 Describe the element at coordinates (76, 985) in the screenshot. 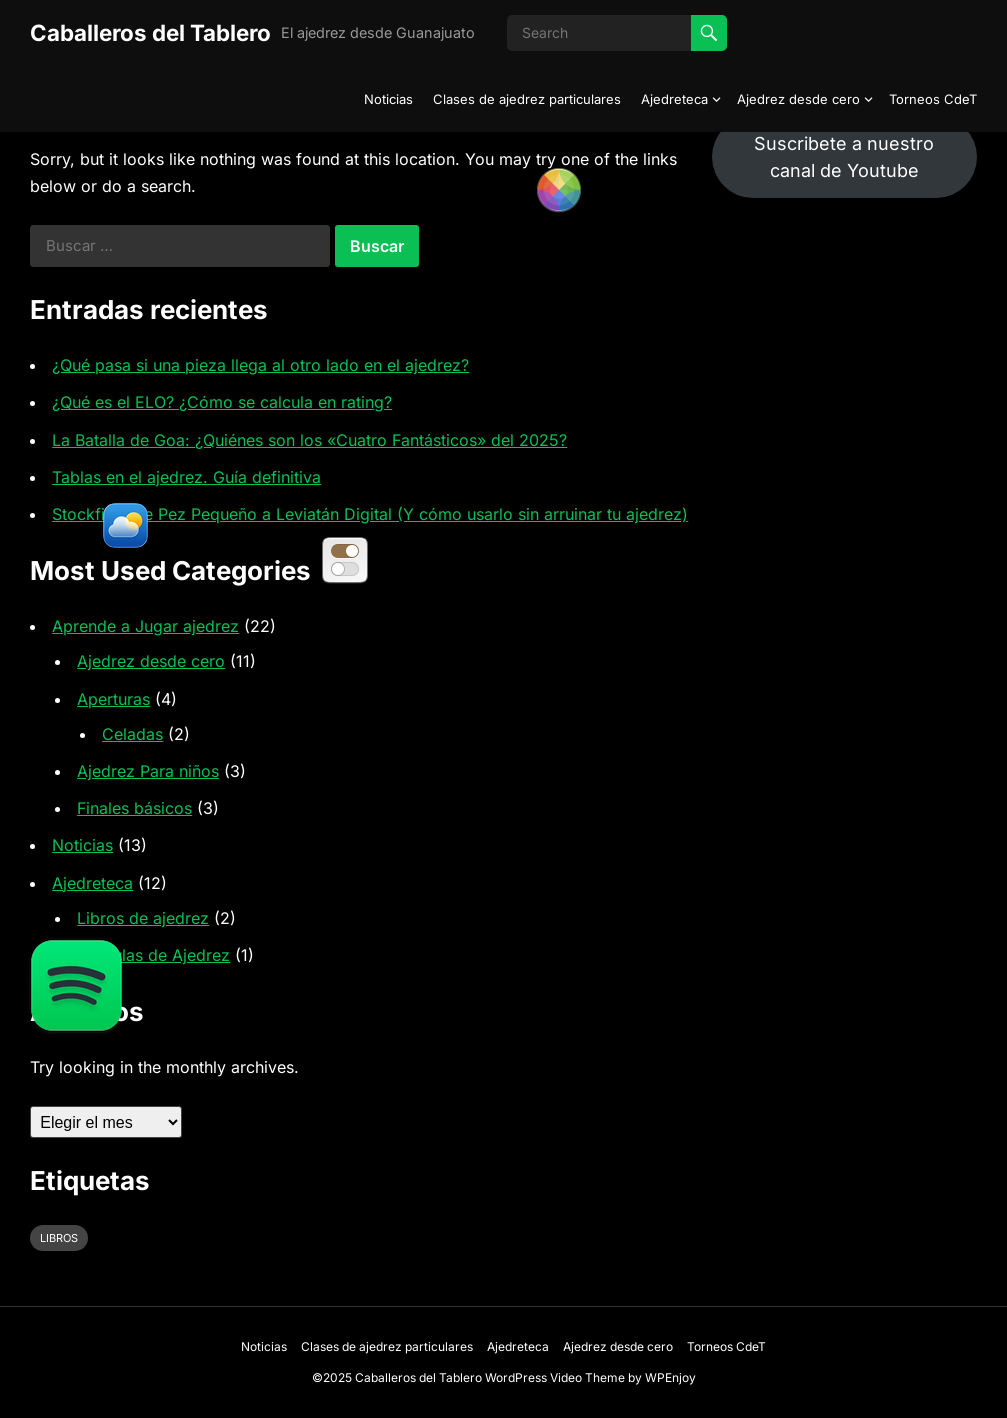

I see `open Spotify music streaming app` at that location.